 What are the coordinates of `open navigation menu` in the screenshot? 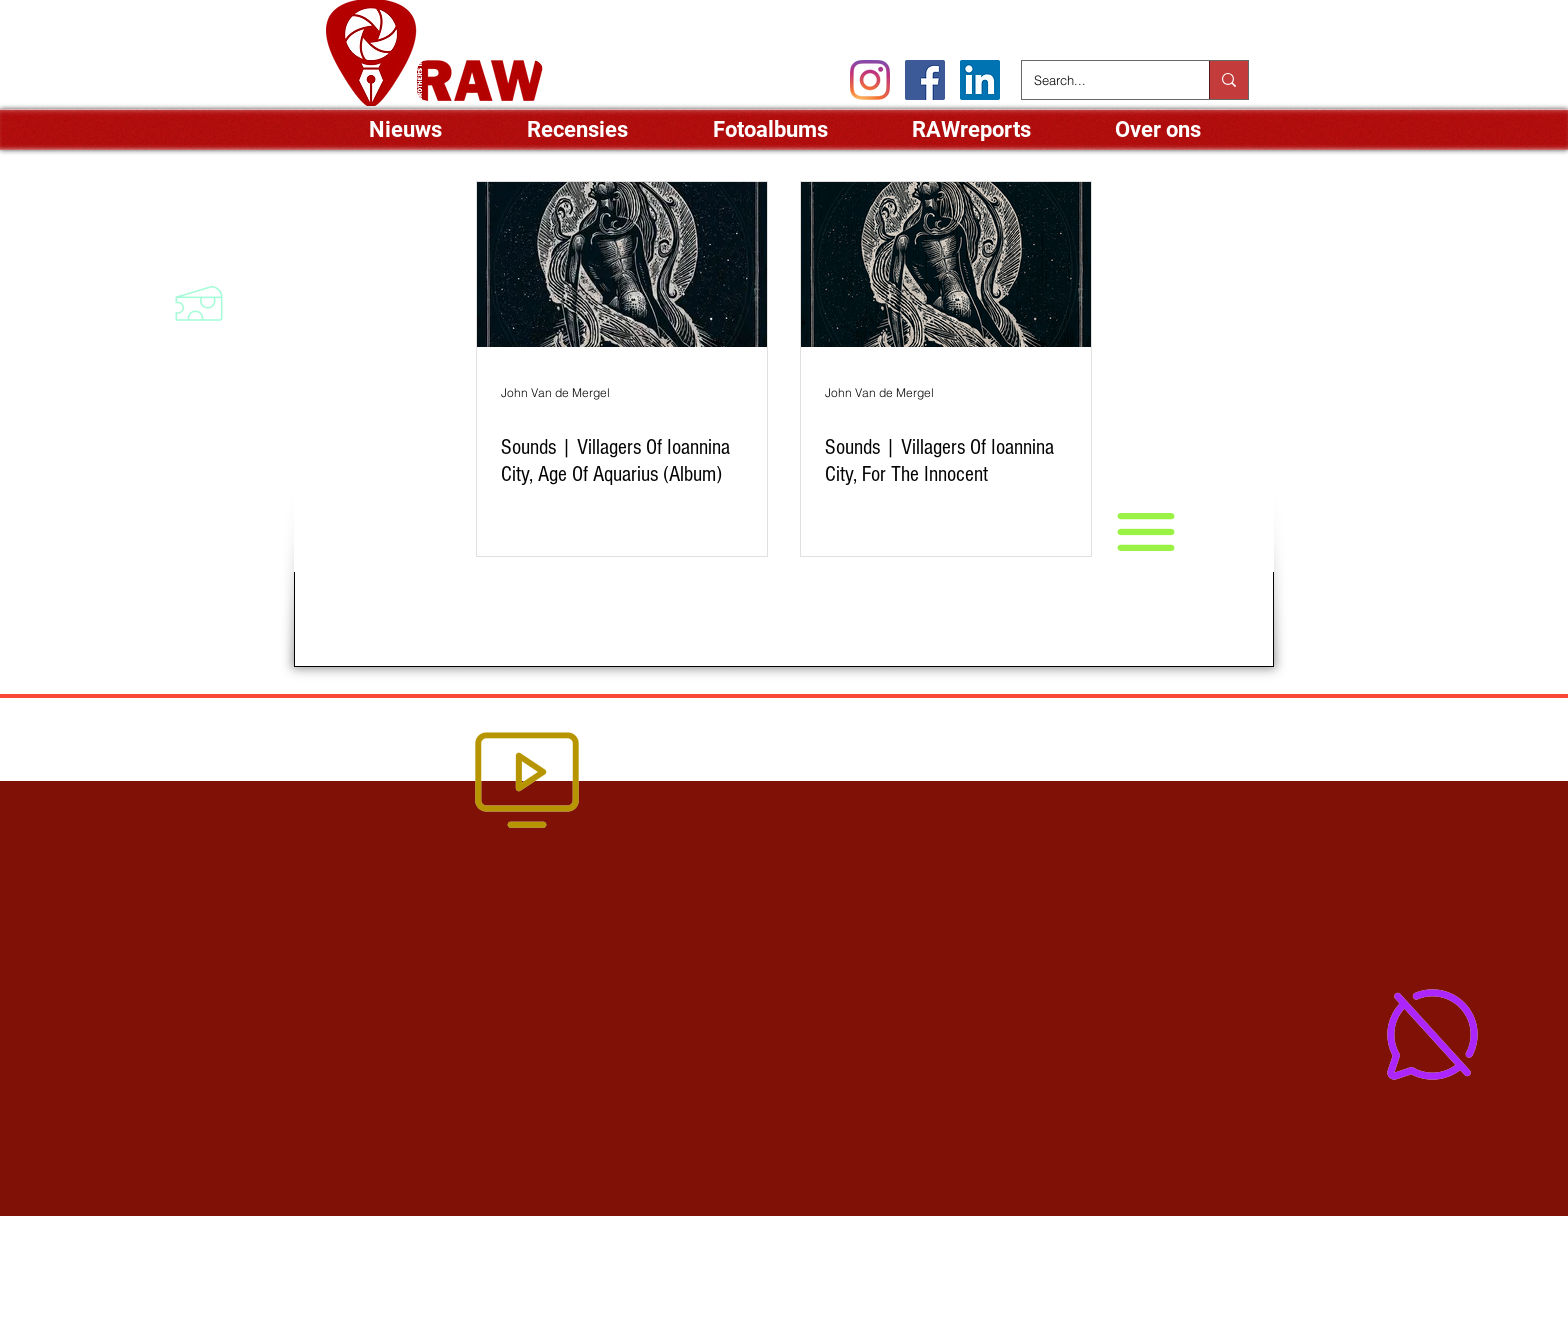 It's located at (1146, 532).